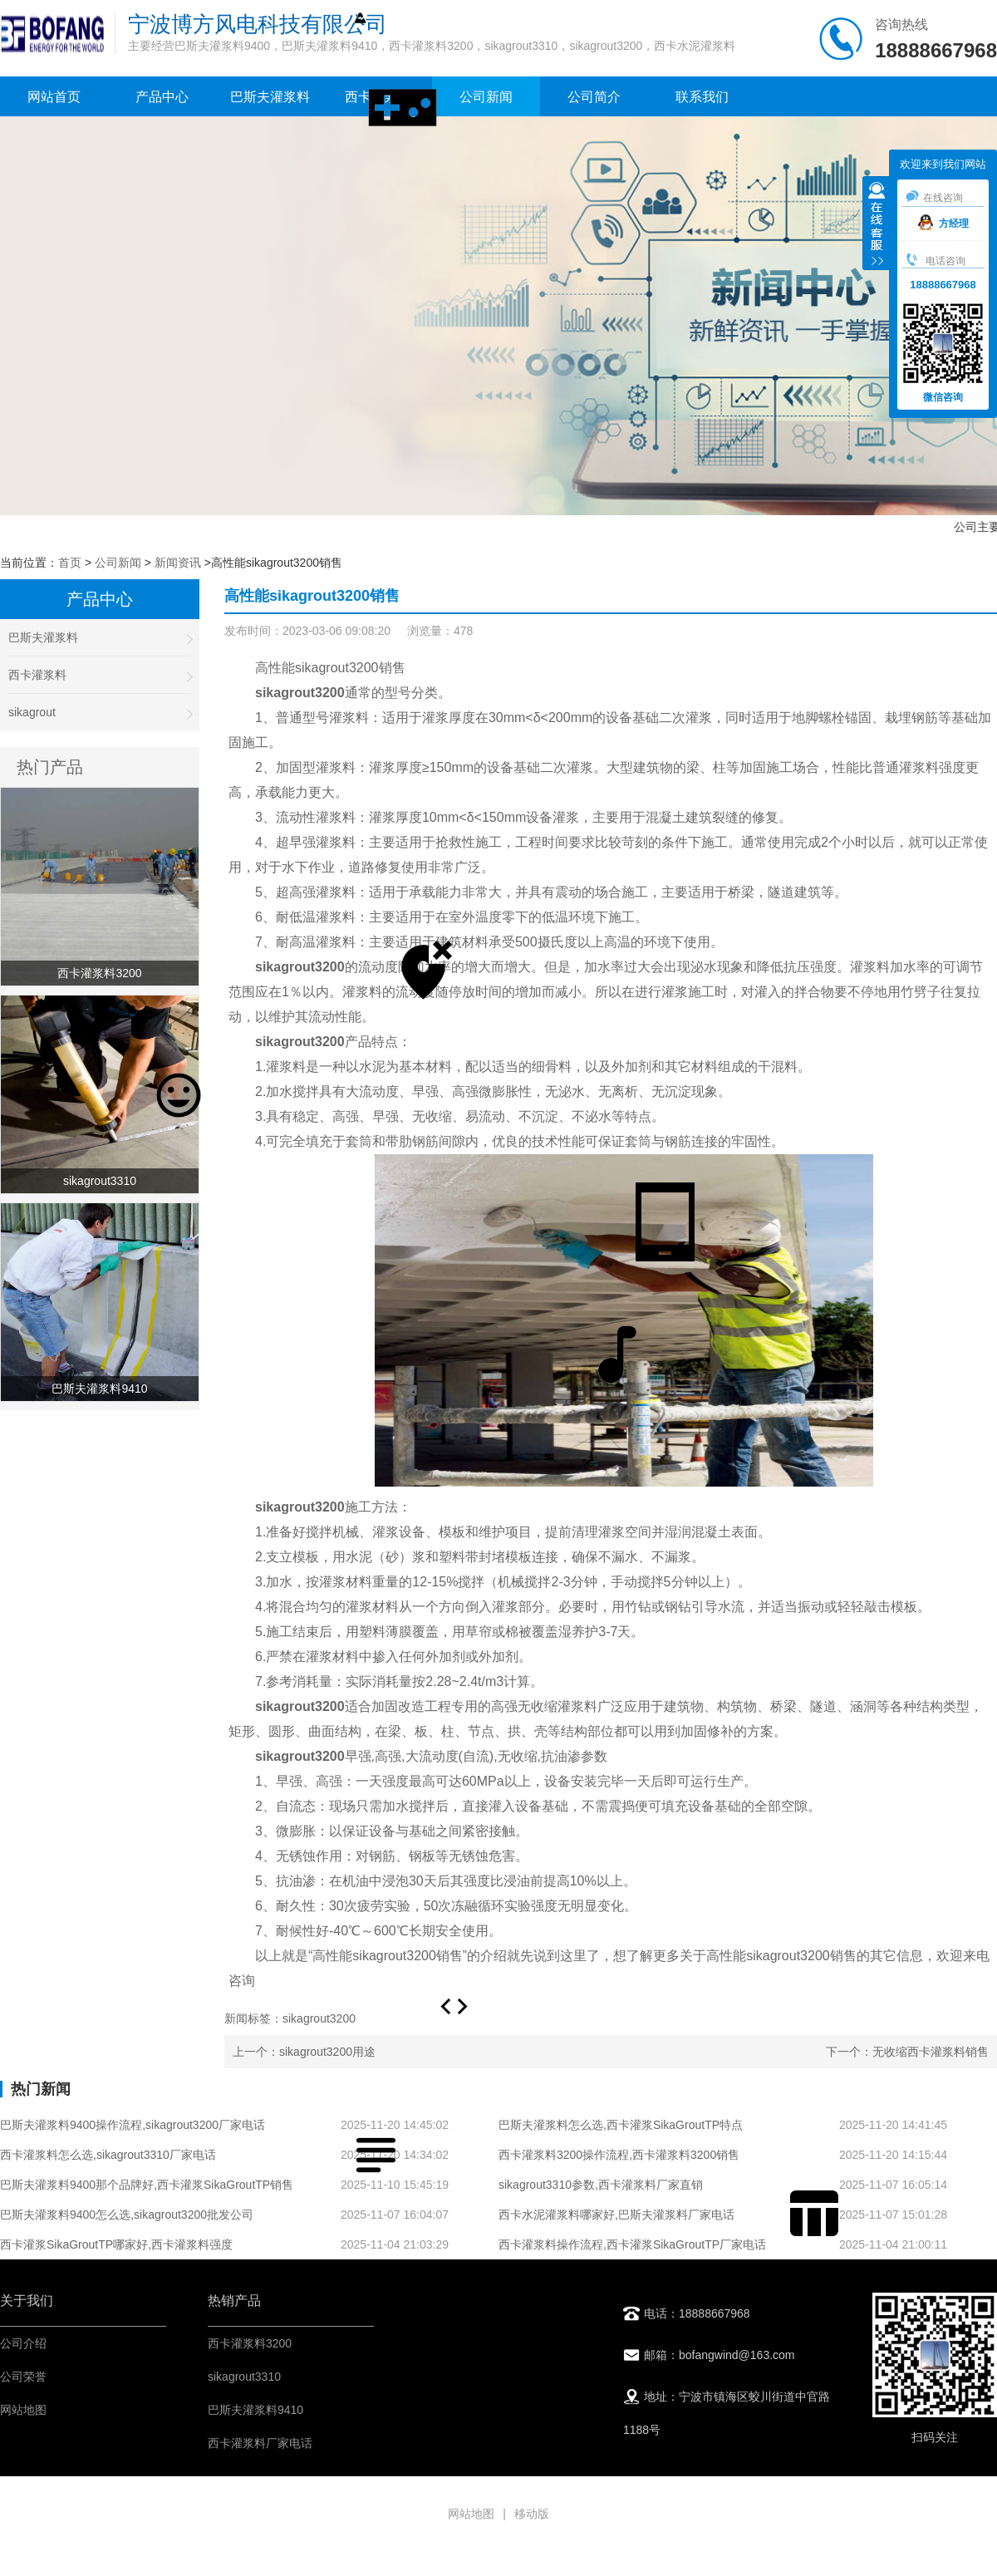  Describe the element at coordinates (179, 1095) in the screenshot. I see `tag people in a photo` at that location.